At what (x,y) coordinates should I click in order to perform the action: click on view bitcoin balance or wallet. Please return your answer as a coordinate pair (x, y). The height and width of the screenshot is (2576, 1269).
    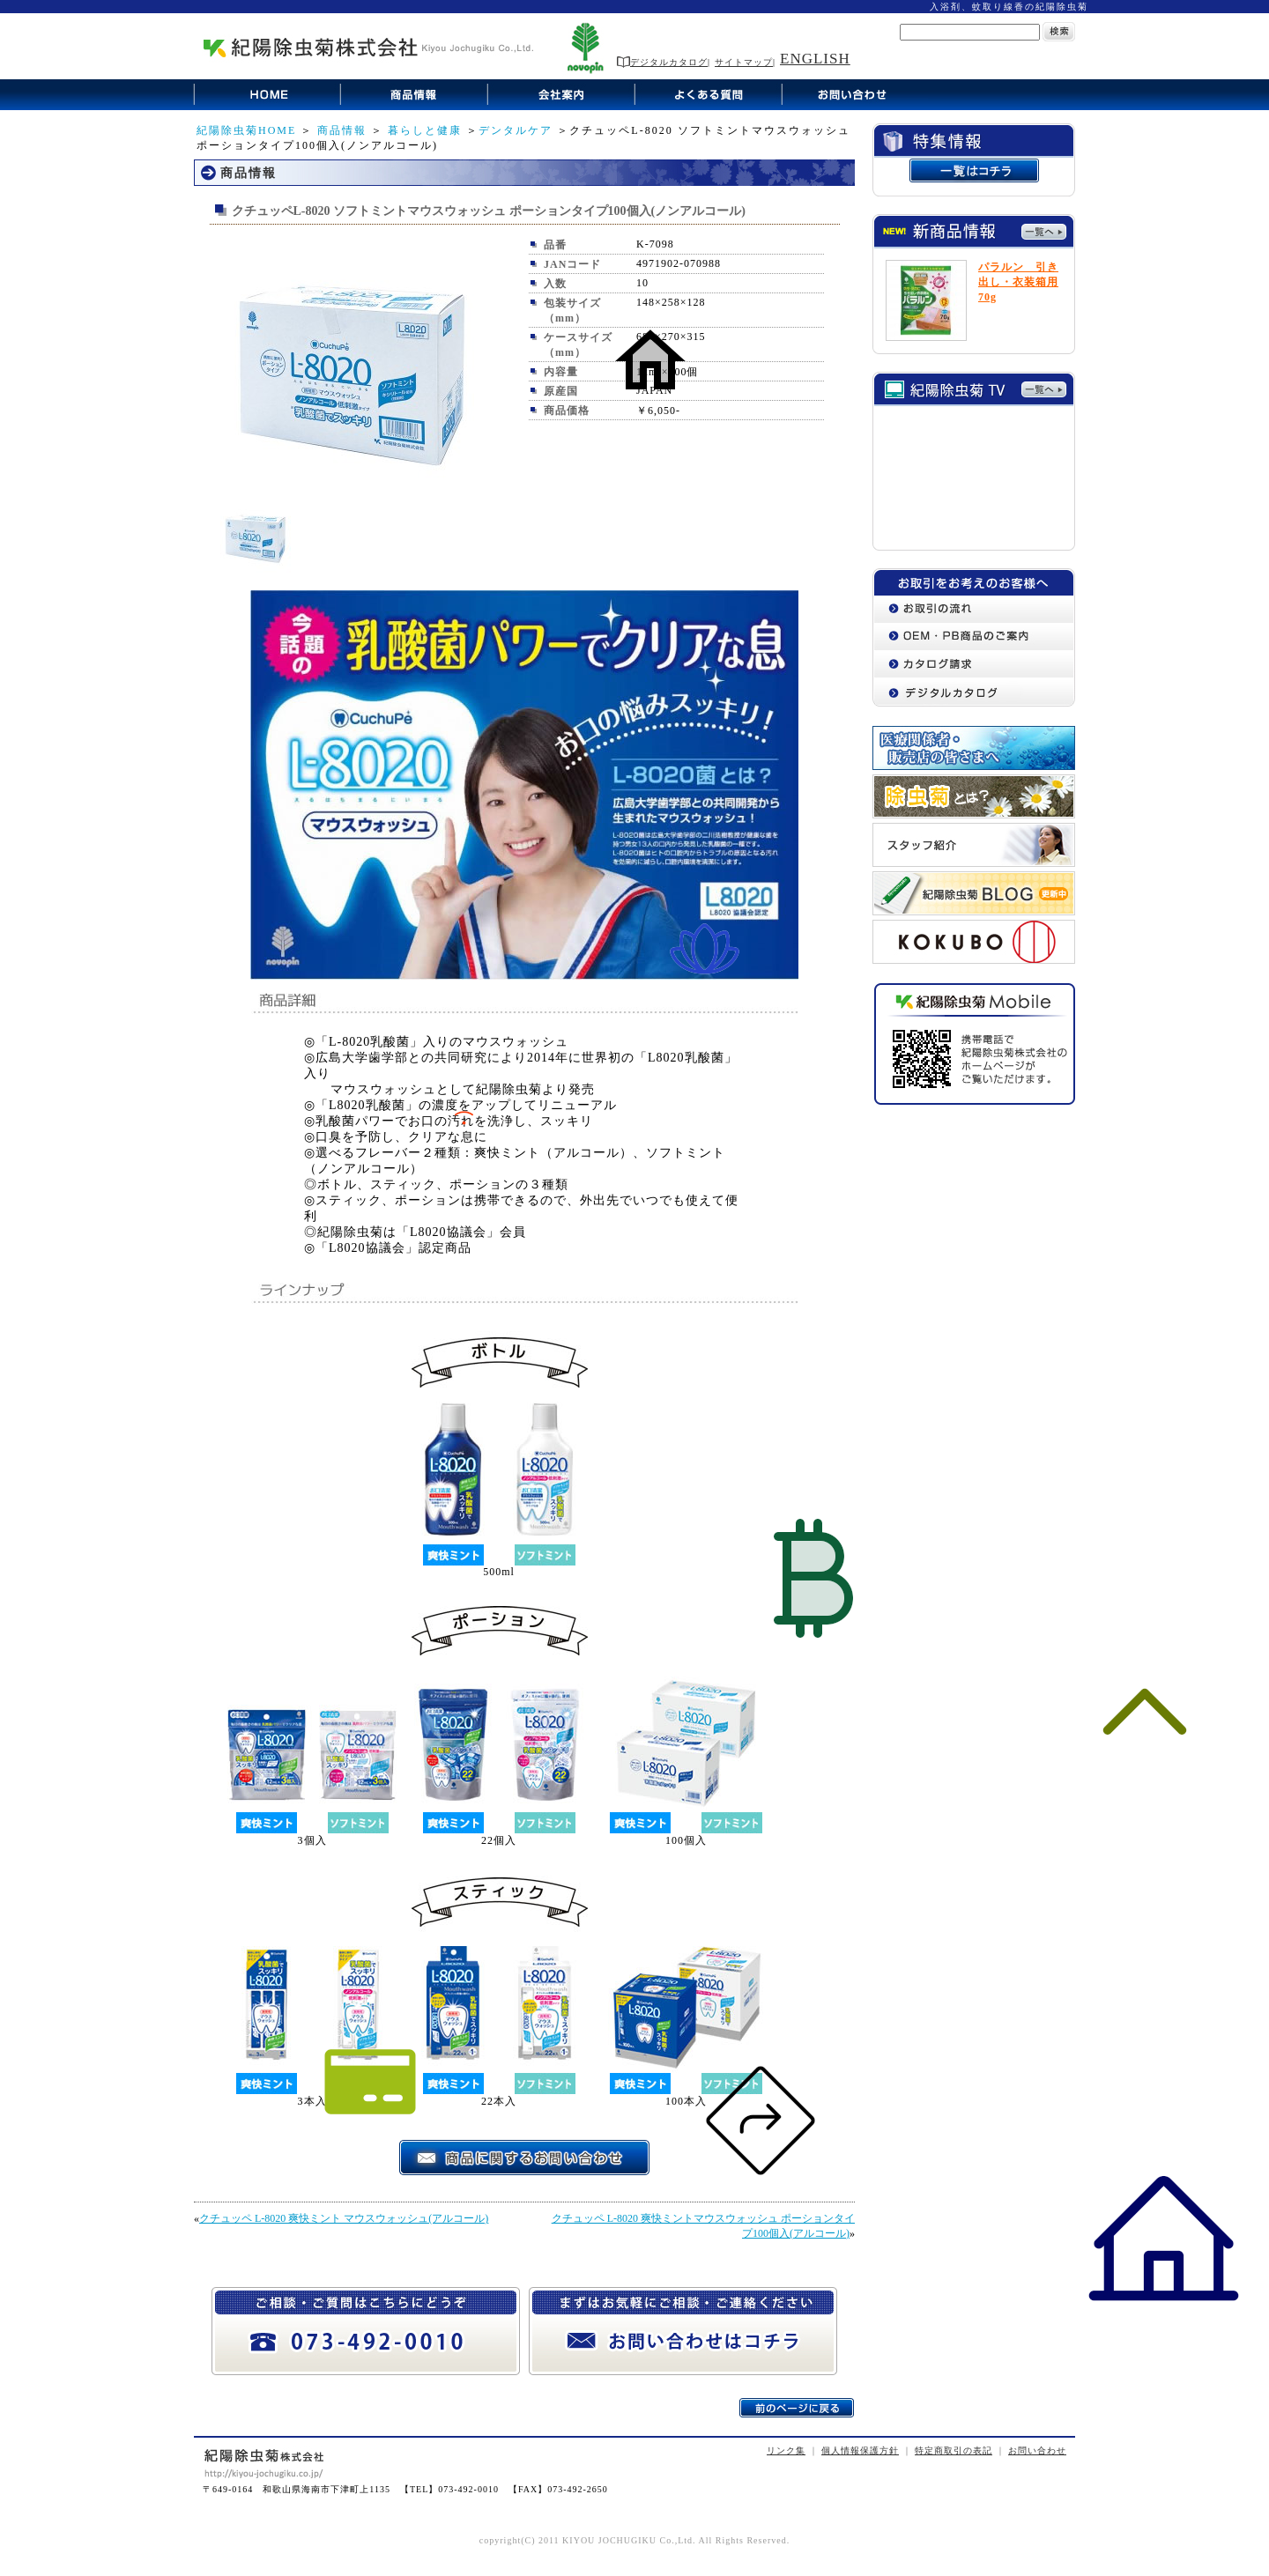
    Looking at the image, I should click on (809, 1580).